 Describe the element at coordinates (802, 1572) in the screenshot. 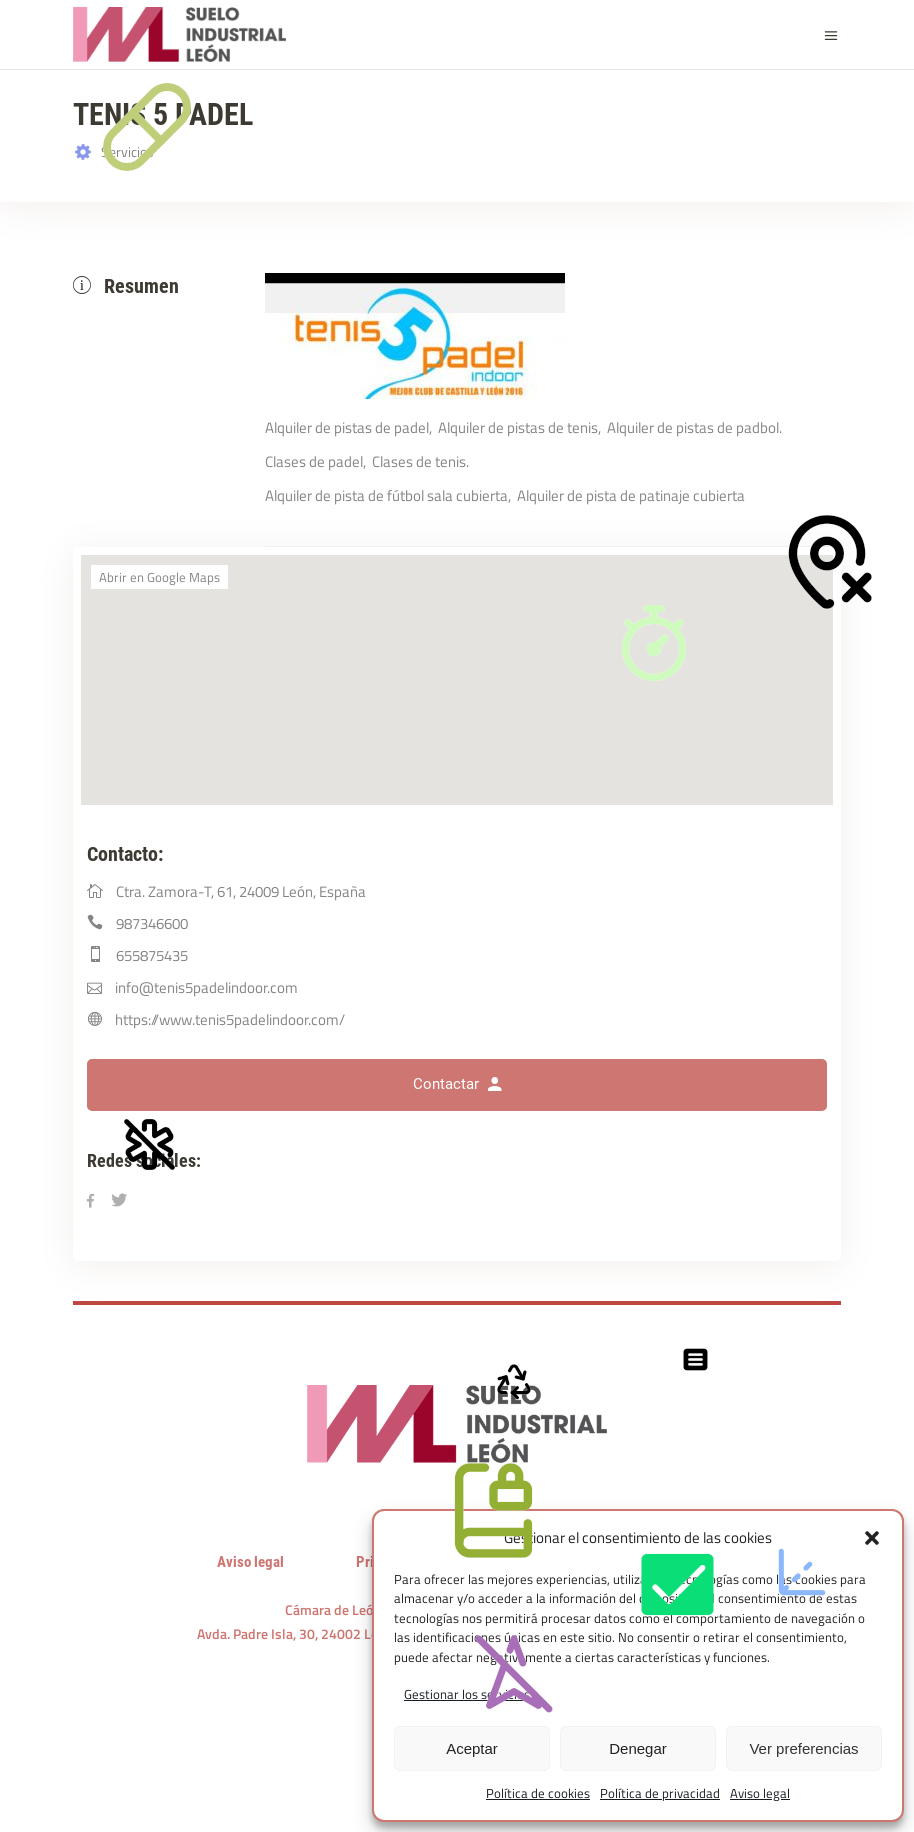

I see `toggle 3D view mode` at that location.